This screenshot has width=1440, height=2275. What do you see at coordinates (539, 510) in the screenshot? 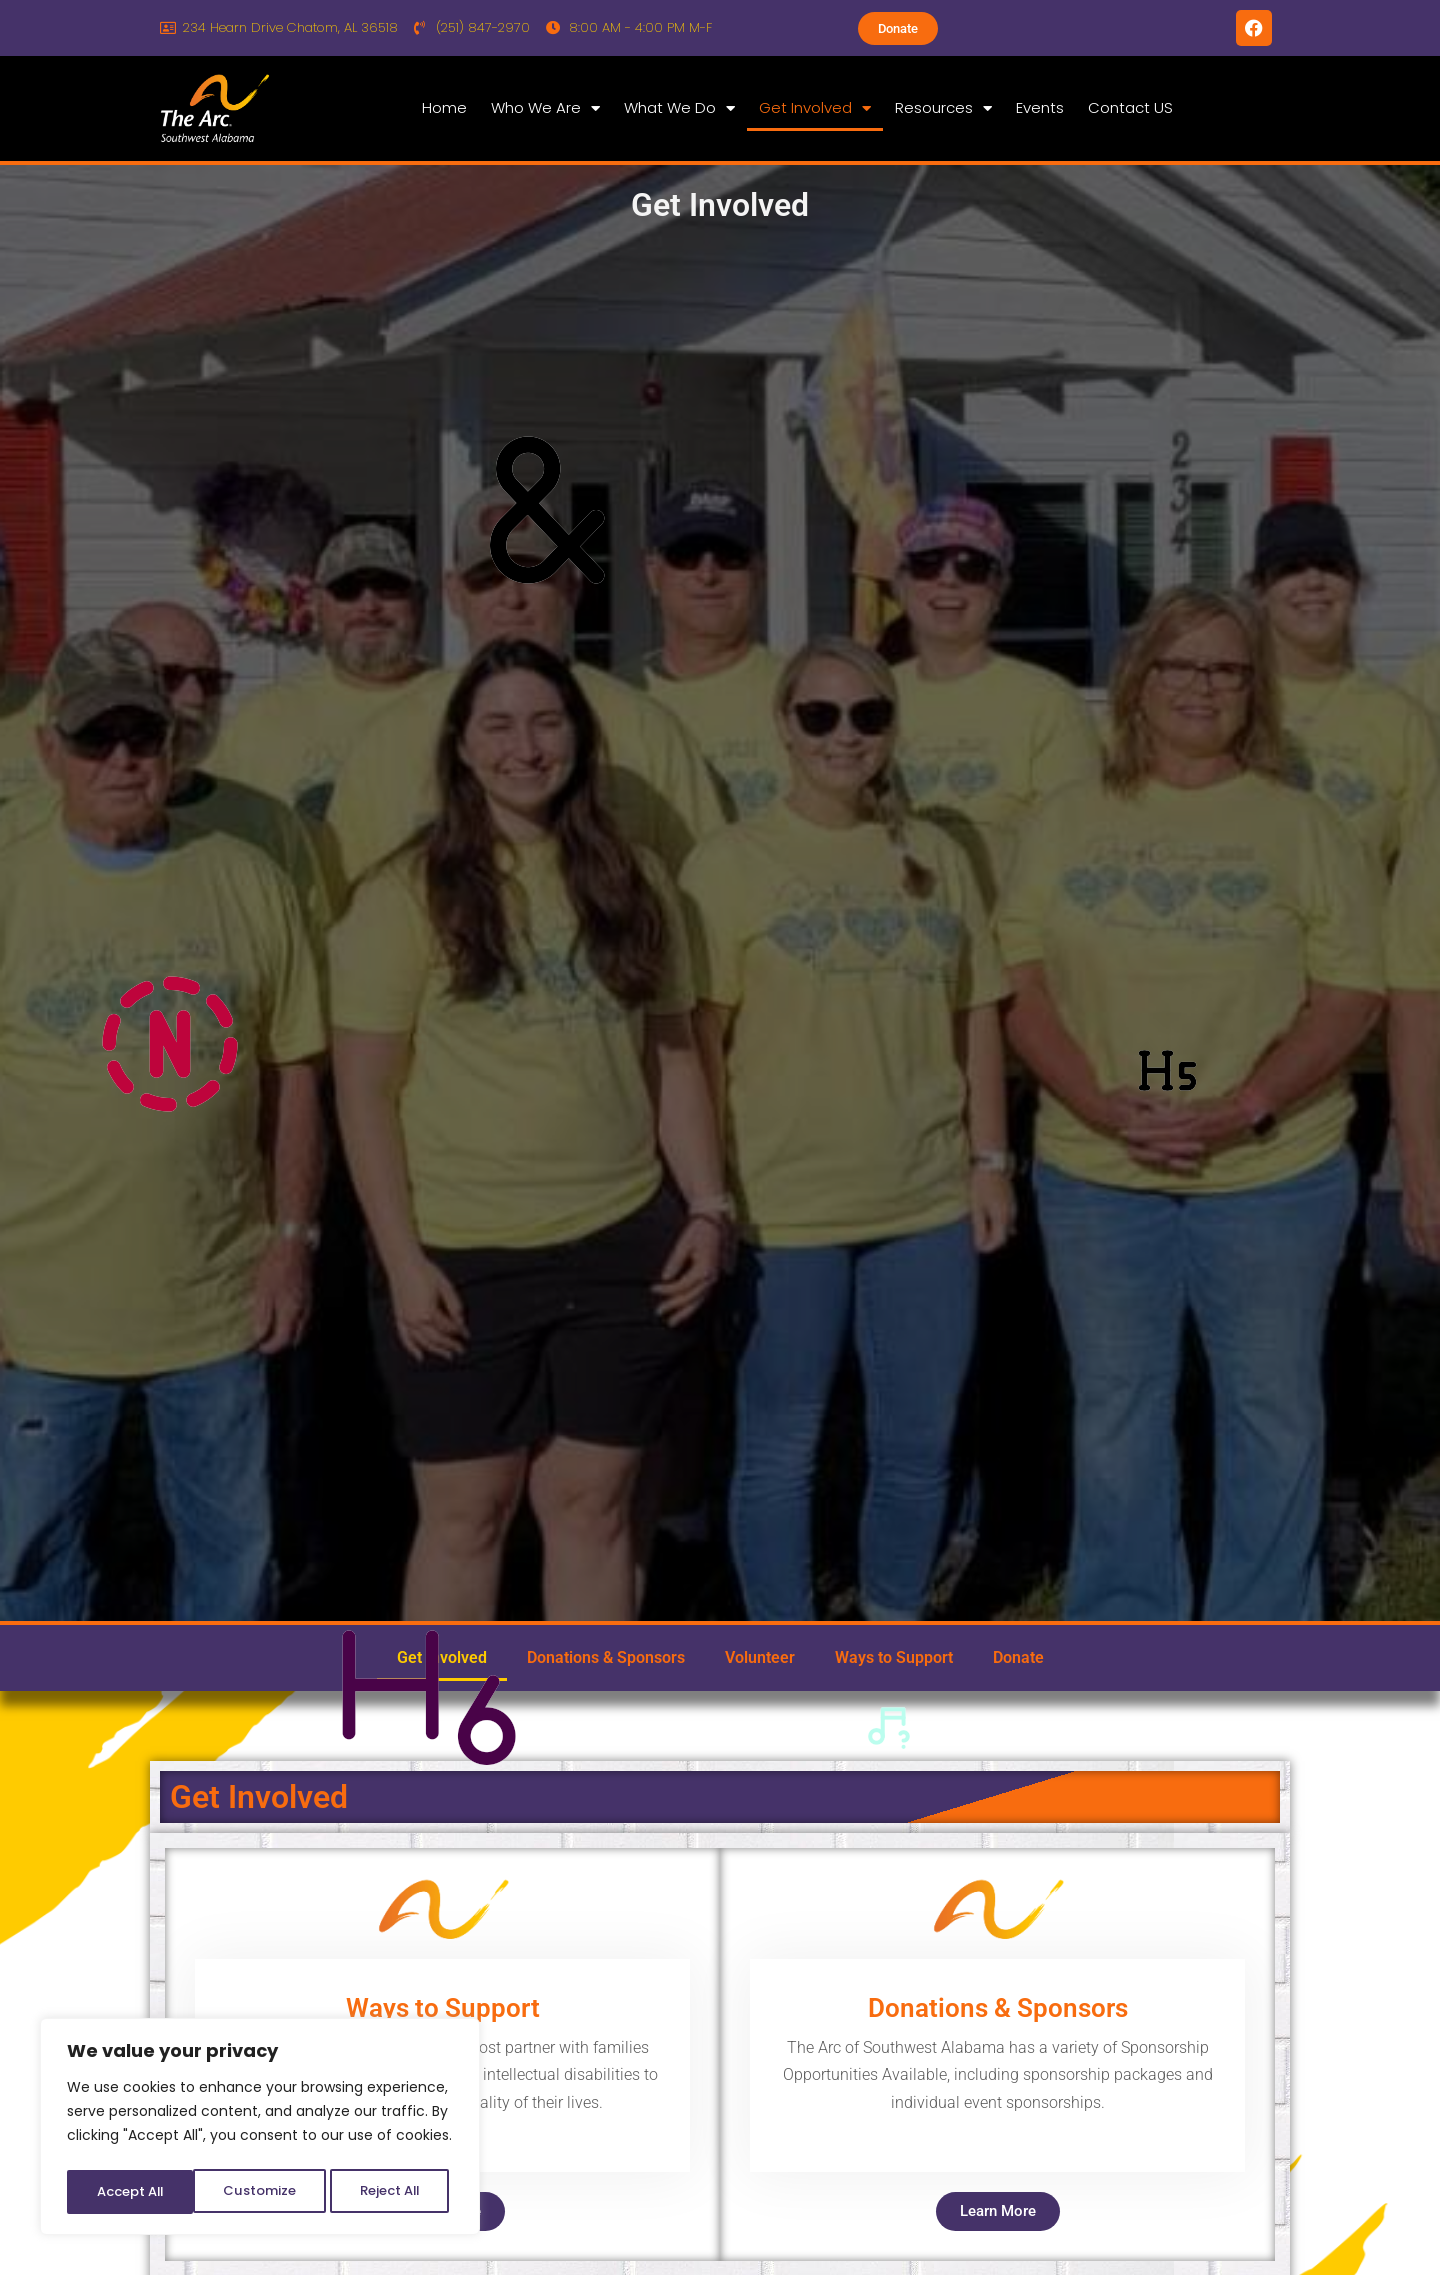
I see `insert ampersand symbol or special character` at bounding box center [539, 510].